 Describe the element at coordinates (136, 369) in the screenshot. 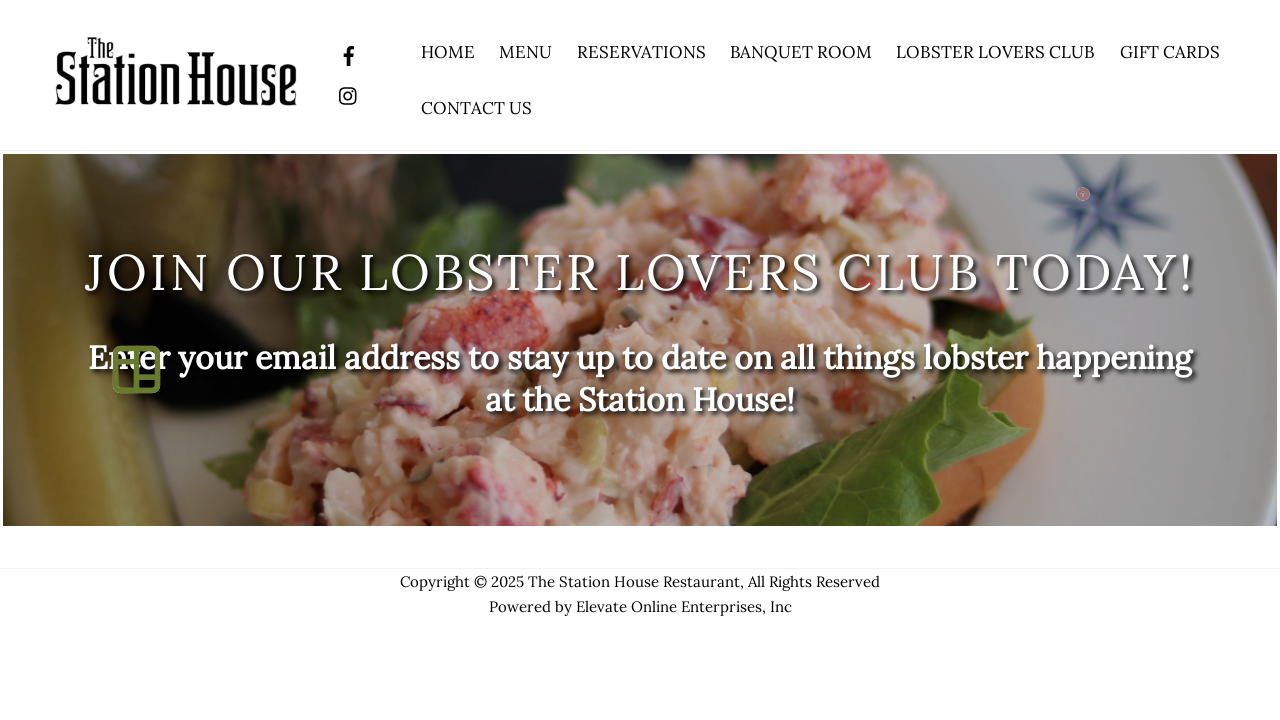

I see `view dashboard or board layout` at that location.